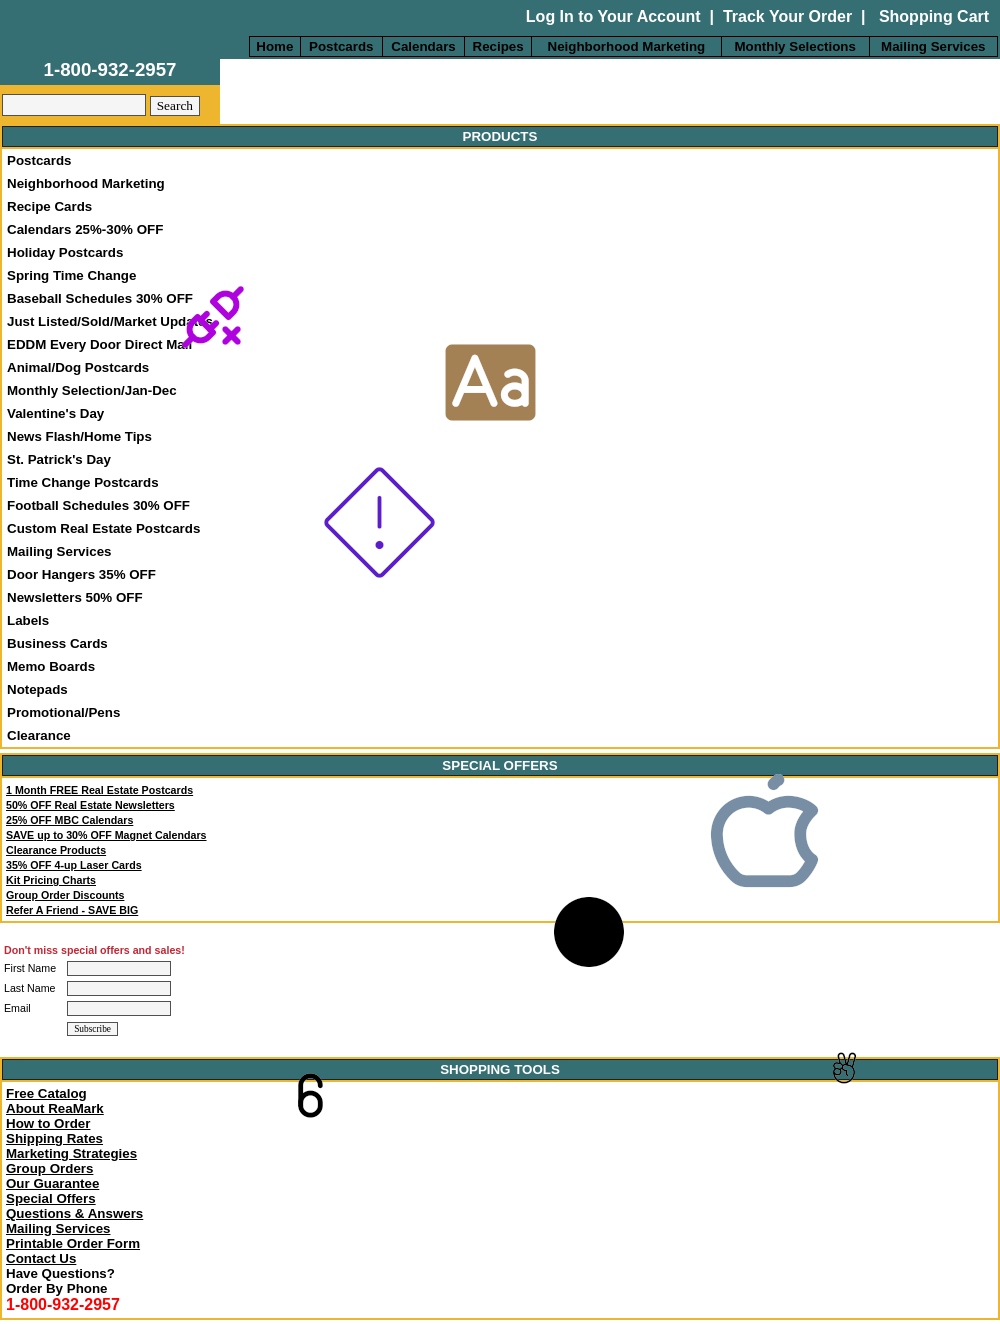 Image resolution: width=1000 pixels, height=1324 pixels. I want to click on send a peace sign reaction, so click(844, 1068).